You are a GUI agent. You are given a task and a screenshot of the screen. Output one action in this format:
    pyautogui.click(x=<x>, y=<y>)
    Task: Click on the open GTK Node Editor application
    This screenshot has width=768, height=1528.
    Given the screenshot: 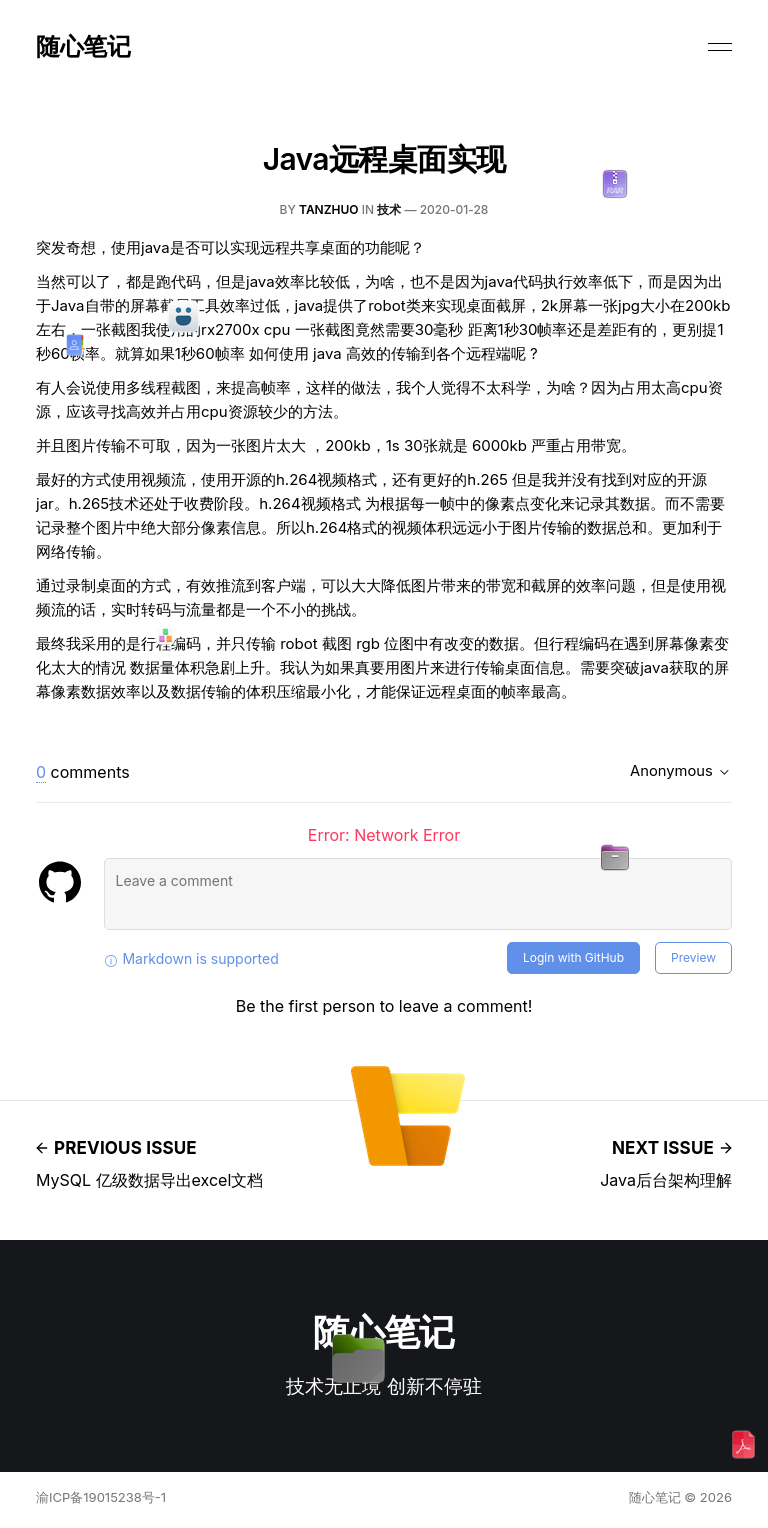 What is the action you would take?
    pyautogui.click(x=165, y=635)
    